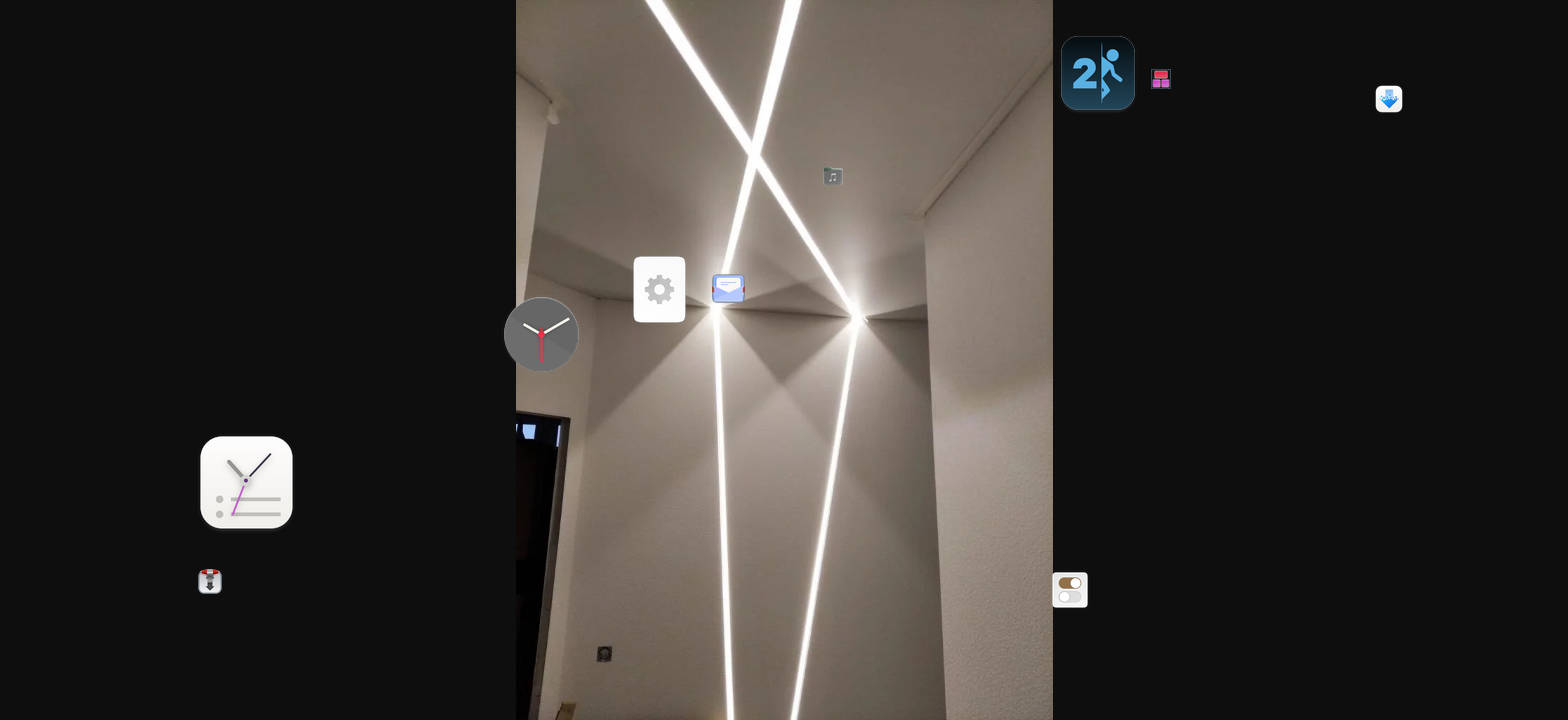 This screenshot has width=1568, height=720. I want to click on open desktop preferences or settings, so click(1070, 590).